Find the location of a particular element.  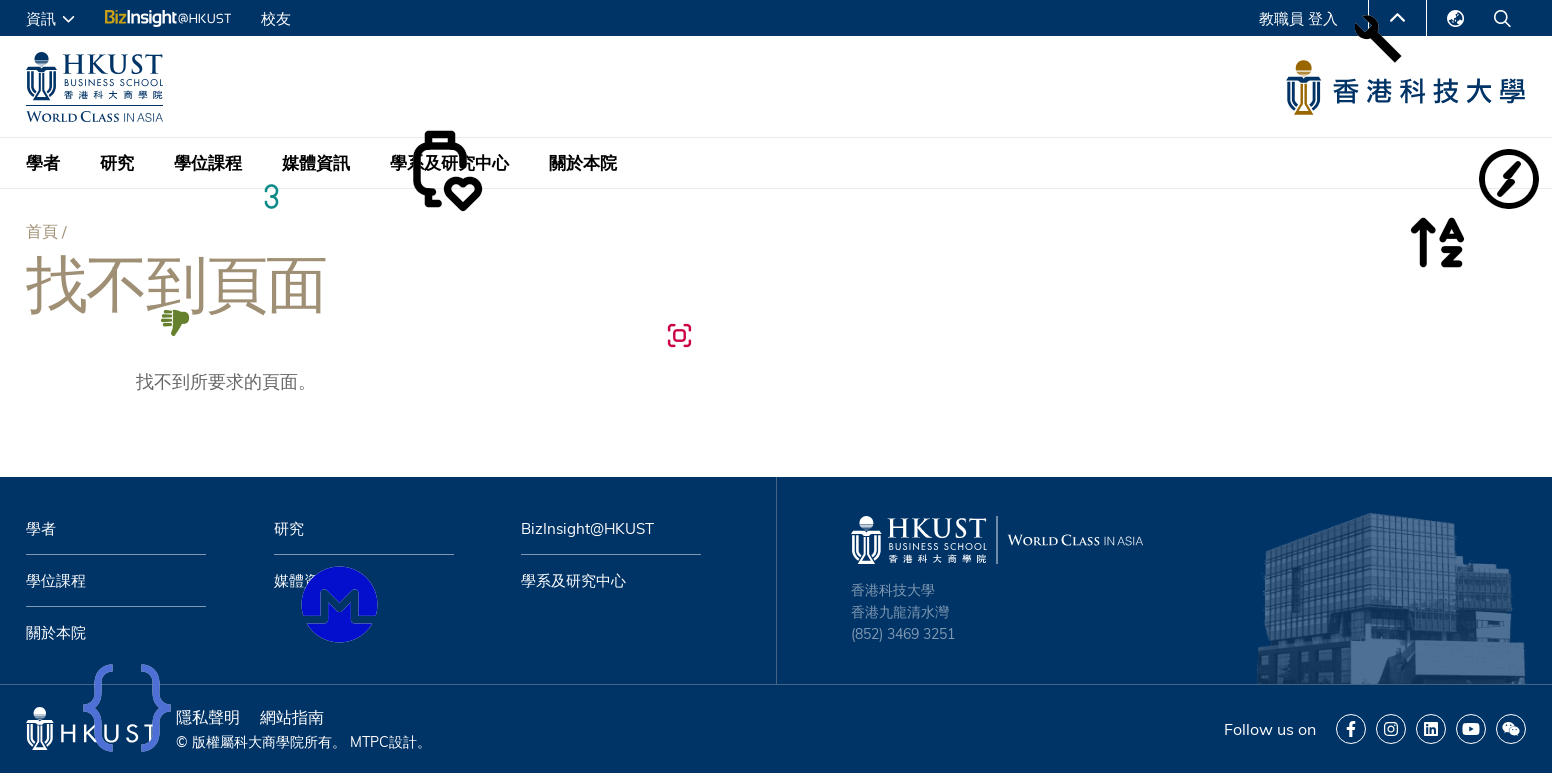

dislike or downvote content is located at coordinates (175, 323).